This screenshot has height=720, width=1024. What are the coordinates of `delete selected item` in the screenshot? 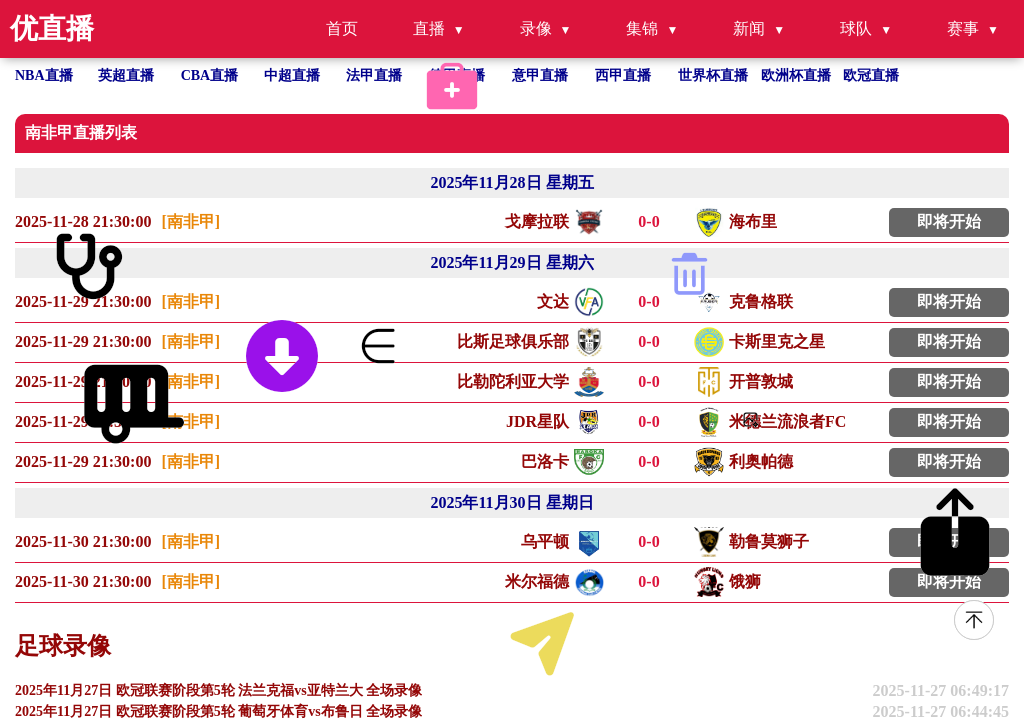 It's located at (689, 274).